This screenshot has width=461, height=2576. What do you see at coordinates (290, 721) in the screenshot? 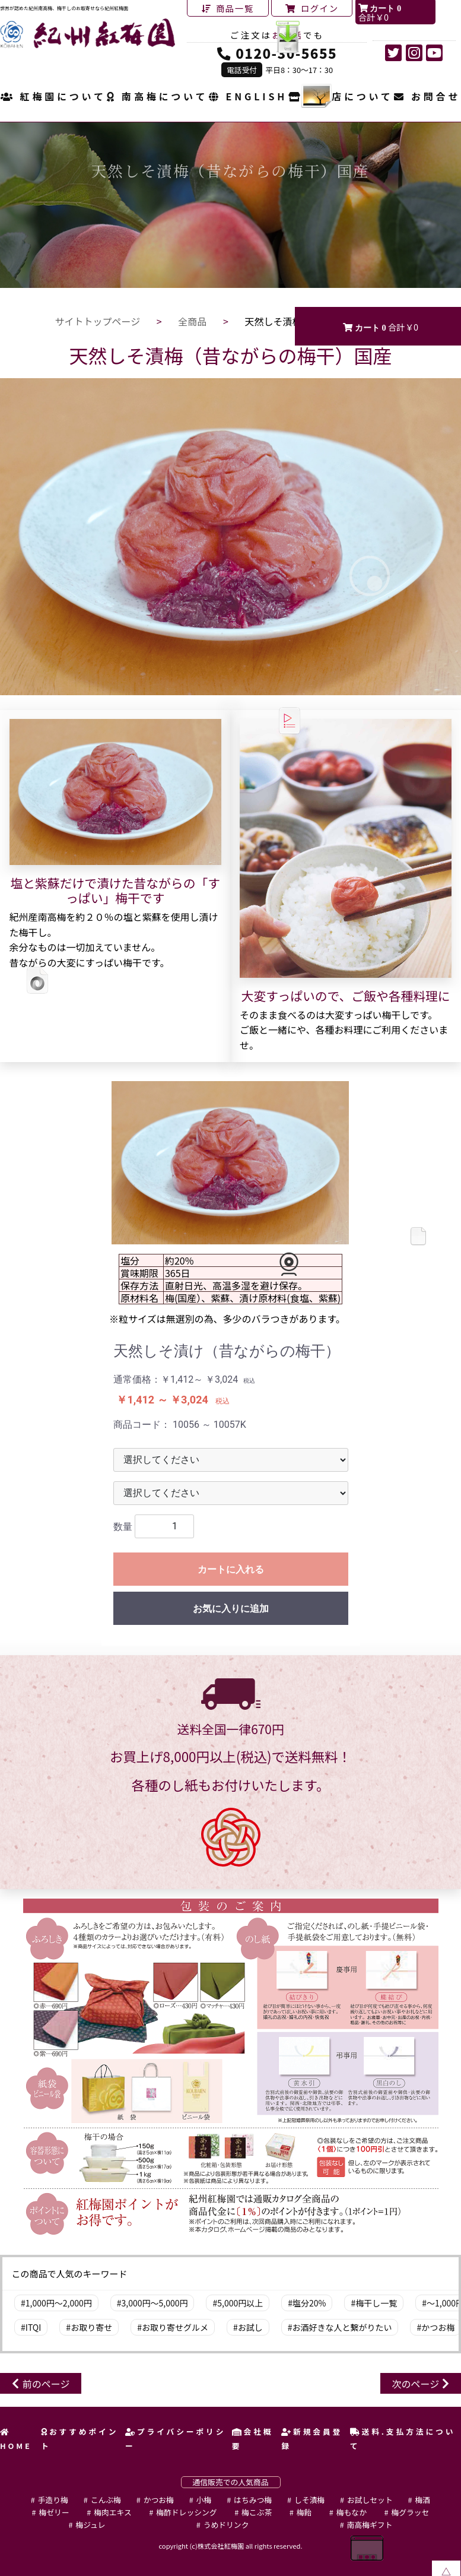
I see `an mp3 playlist file` at bounding box center [290, 721].